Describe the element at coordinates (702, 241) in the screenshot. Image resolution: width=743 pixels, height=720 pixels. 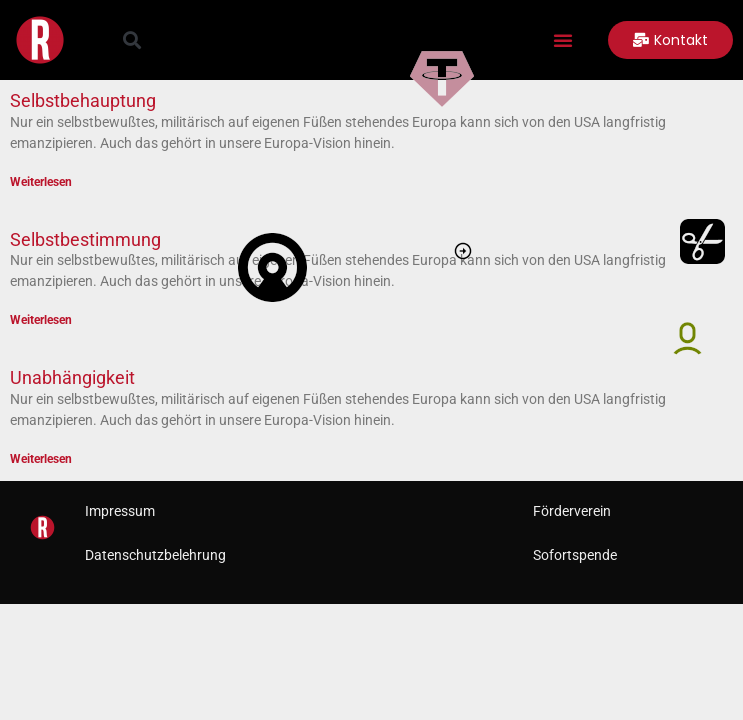
I see `knip app logo` at that location.